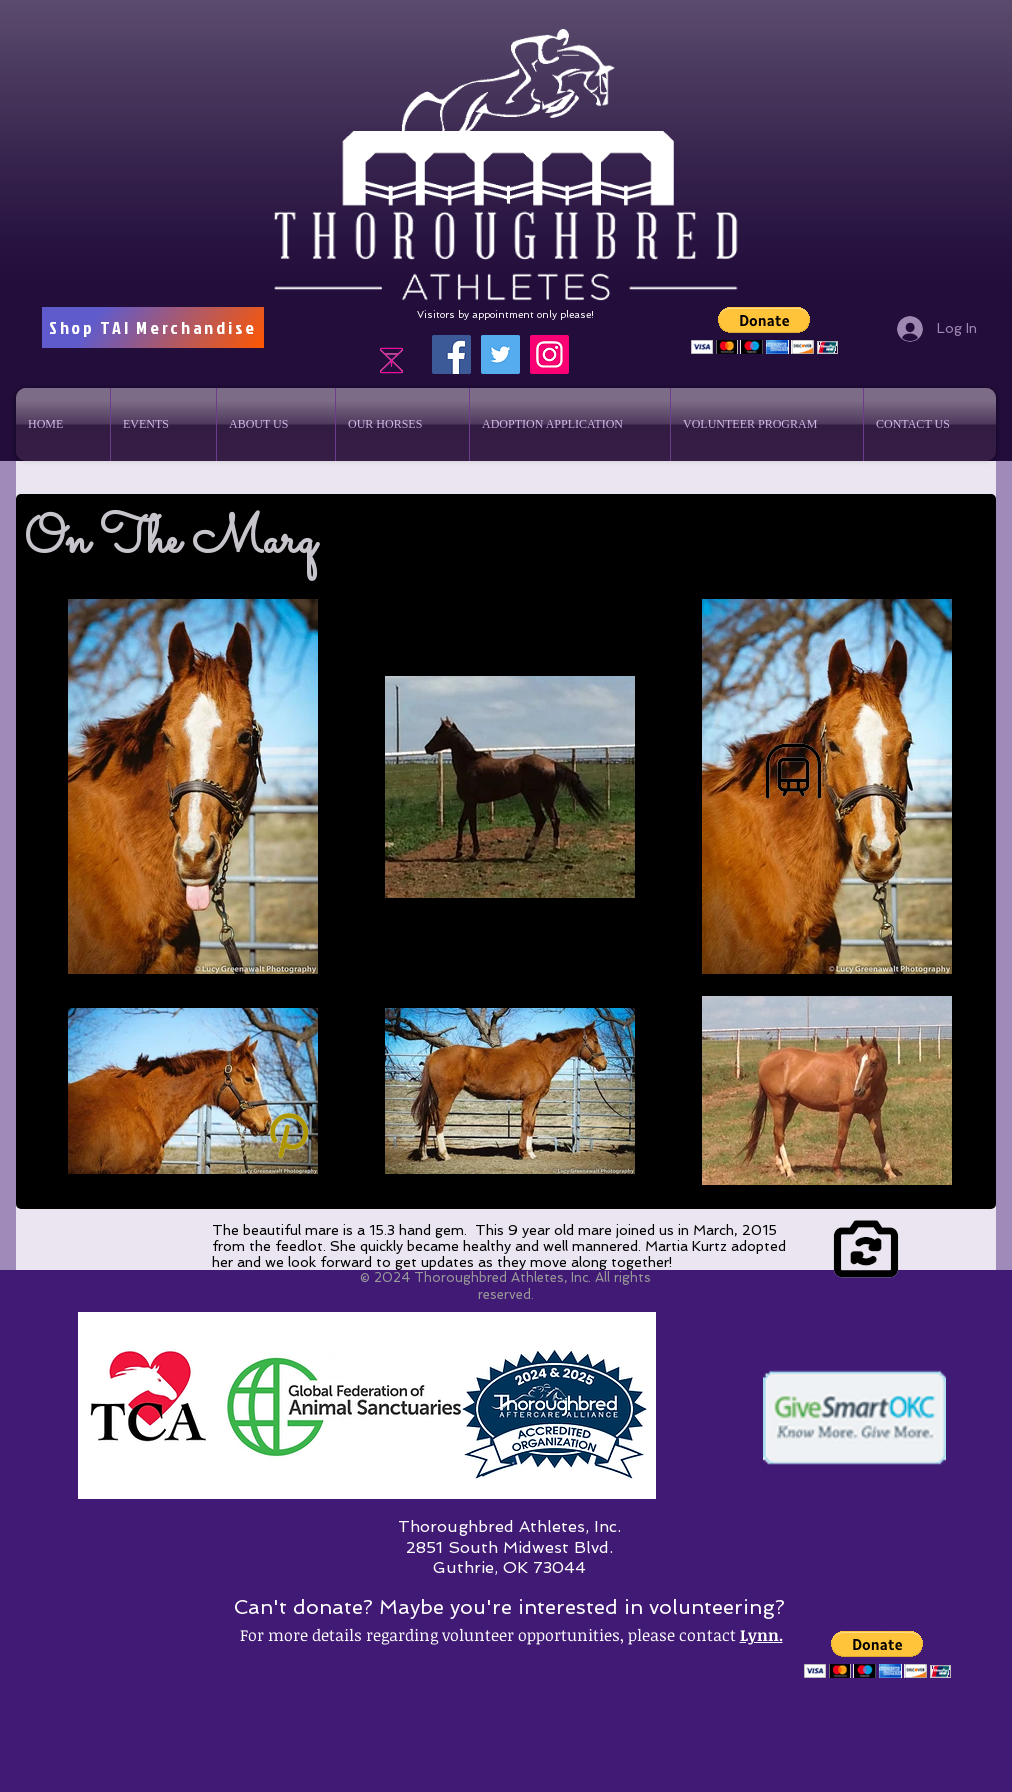 The height and width of the screenshot is (1792, 1012). I want to click on indicates loading or processing in progress, so click(391, 360).